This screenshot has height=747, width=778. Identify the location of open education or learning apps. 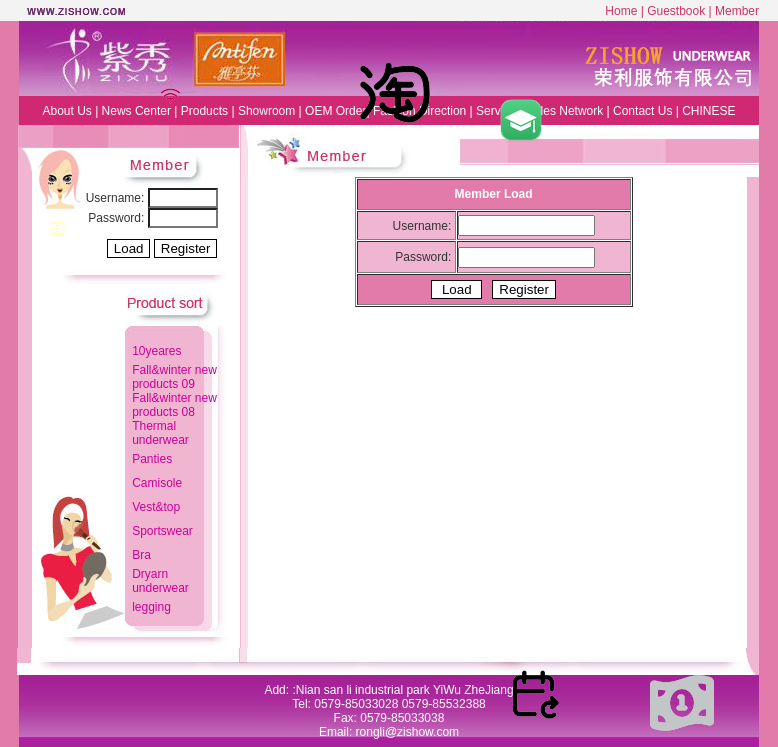
(521, 120).